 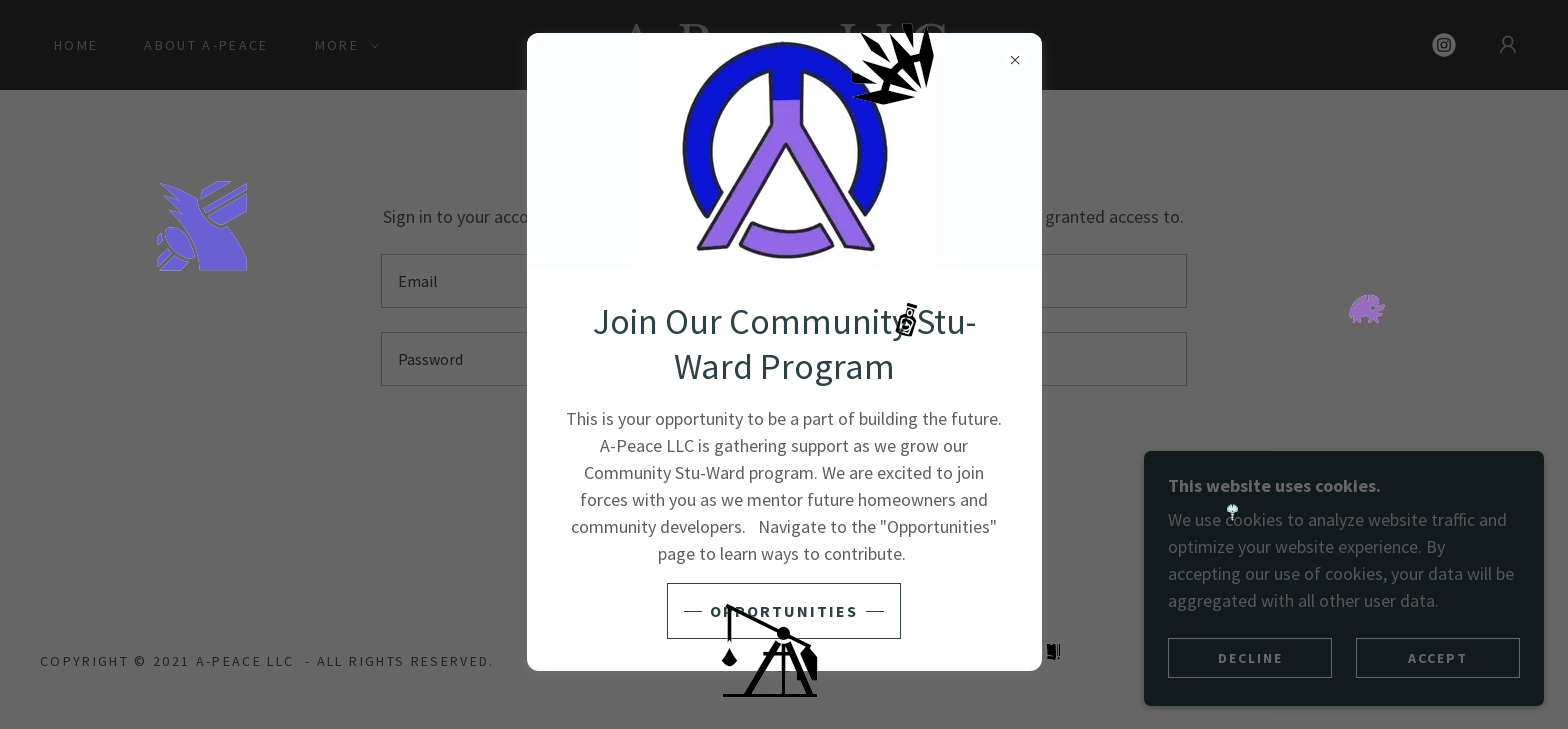 What do you see at coordinates (770, 647) in the screenshot?
I see `launch projectile or siege weapon in game` at bounding box center [770, 647].